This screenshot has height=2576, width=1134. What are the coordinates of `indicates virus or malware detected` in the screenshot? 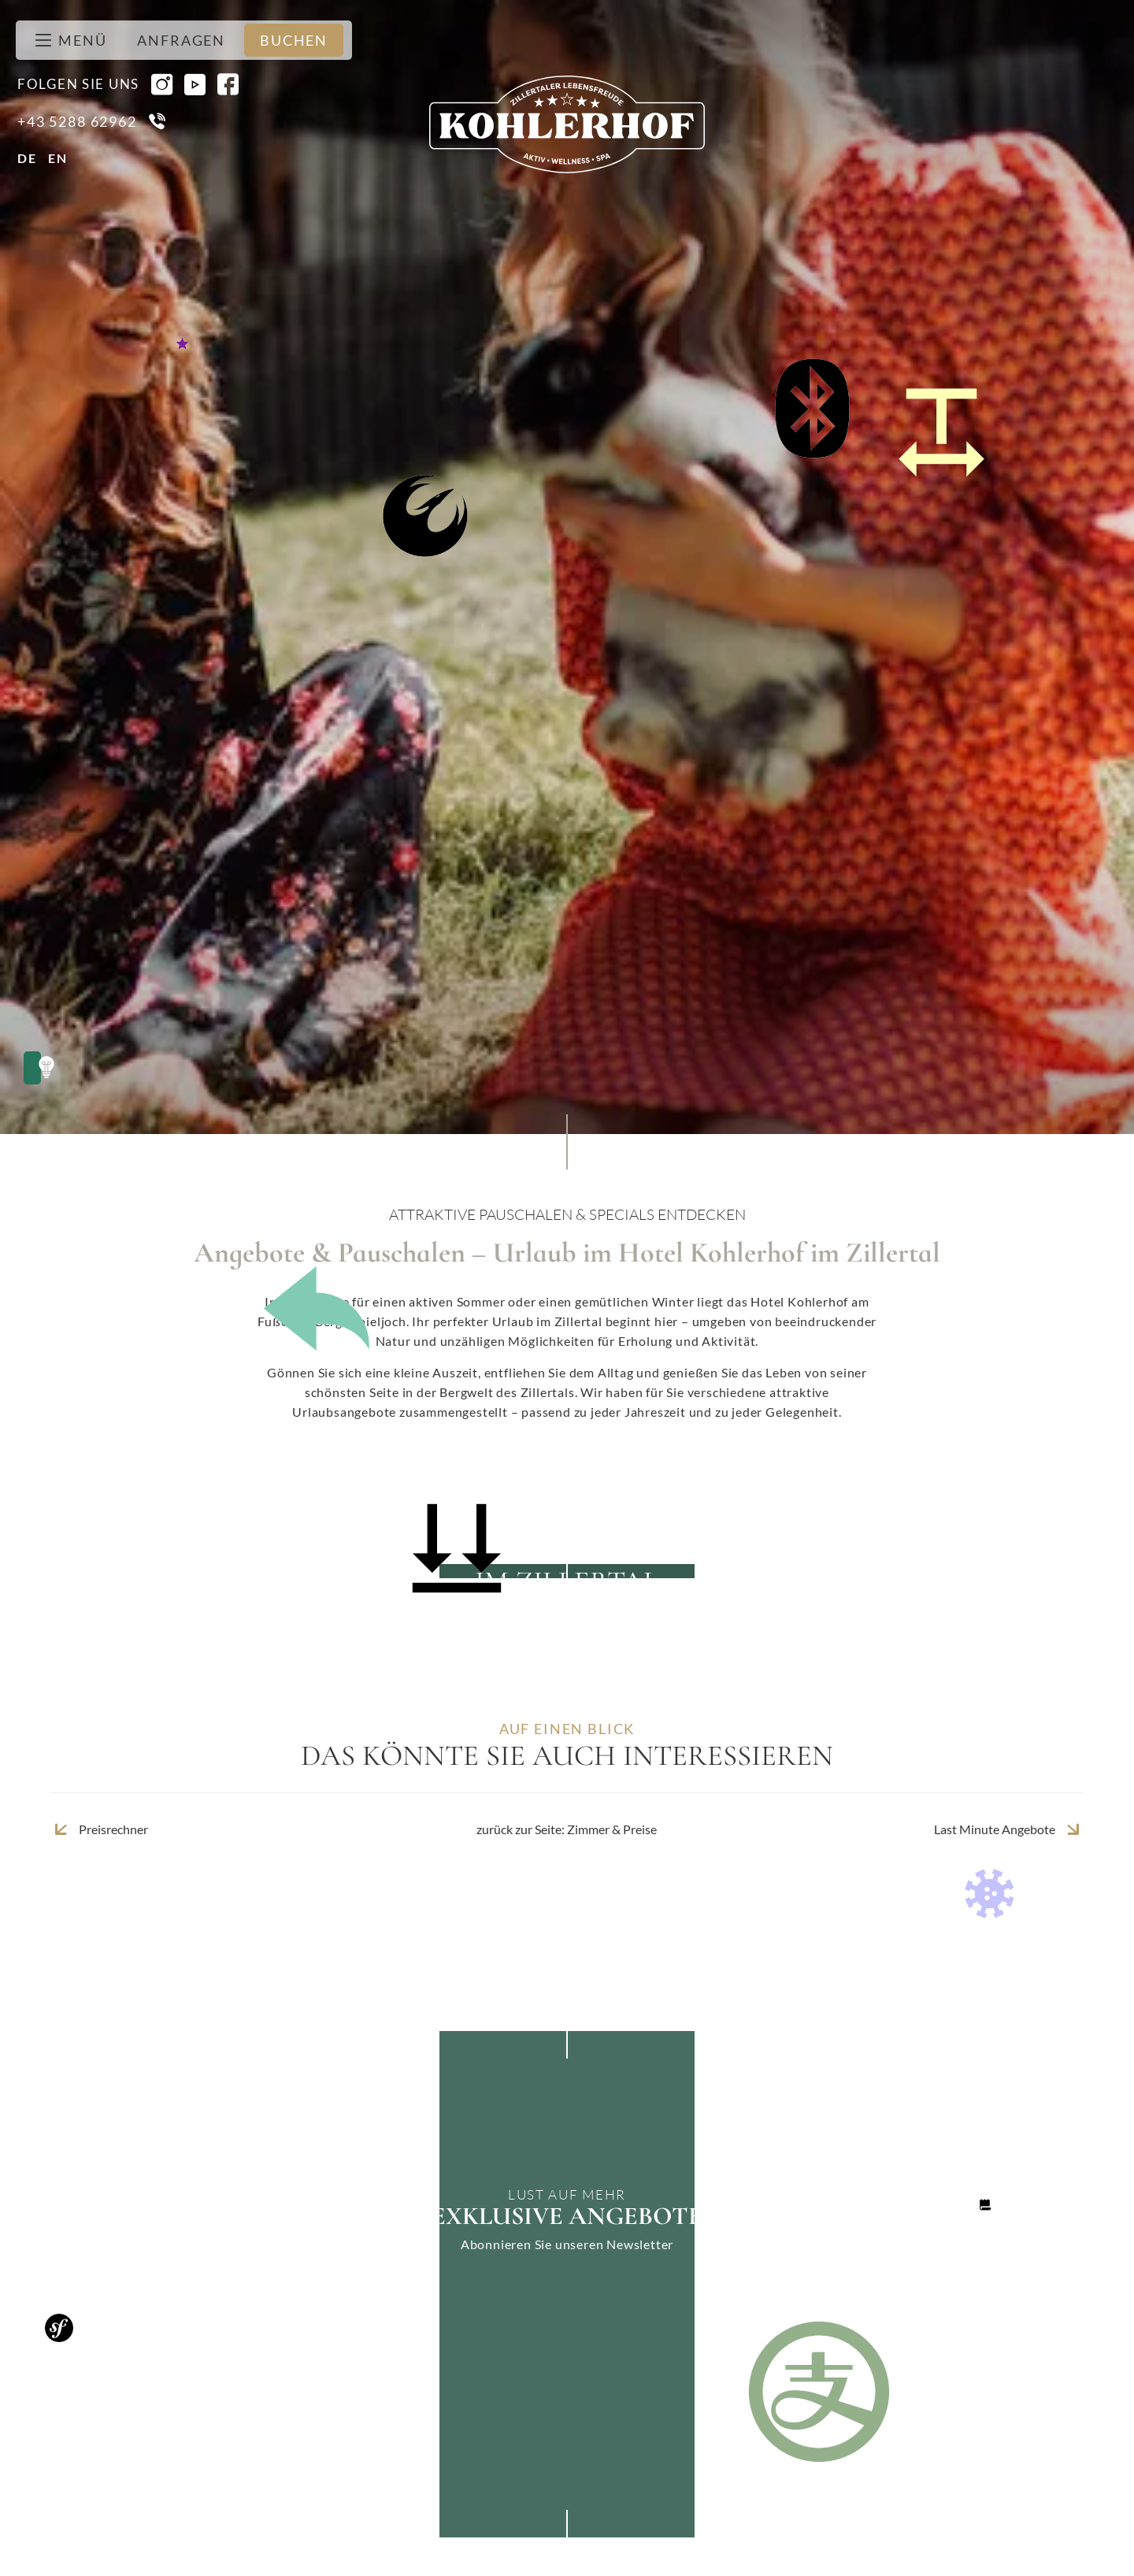 It's located at (989, 1893).